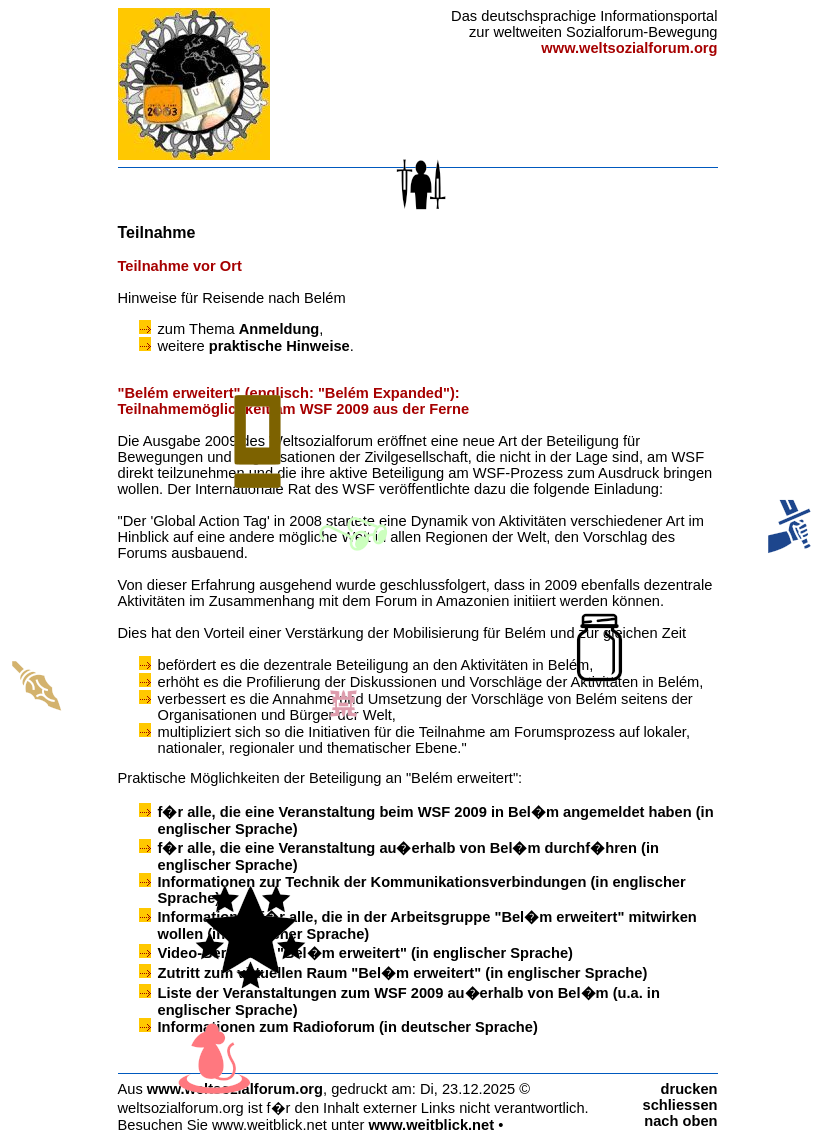  What do you see at coordinates (794, 526) in the screenshot?
I see `initiate attack or combat action` at bounding box center [794, 526].